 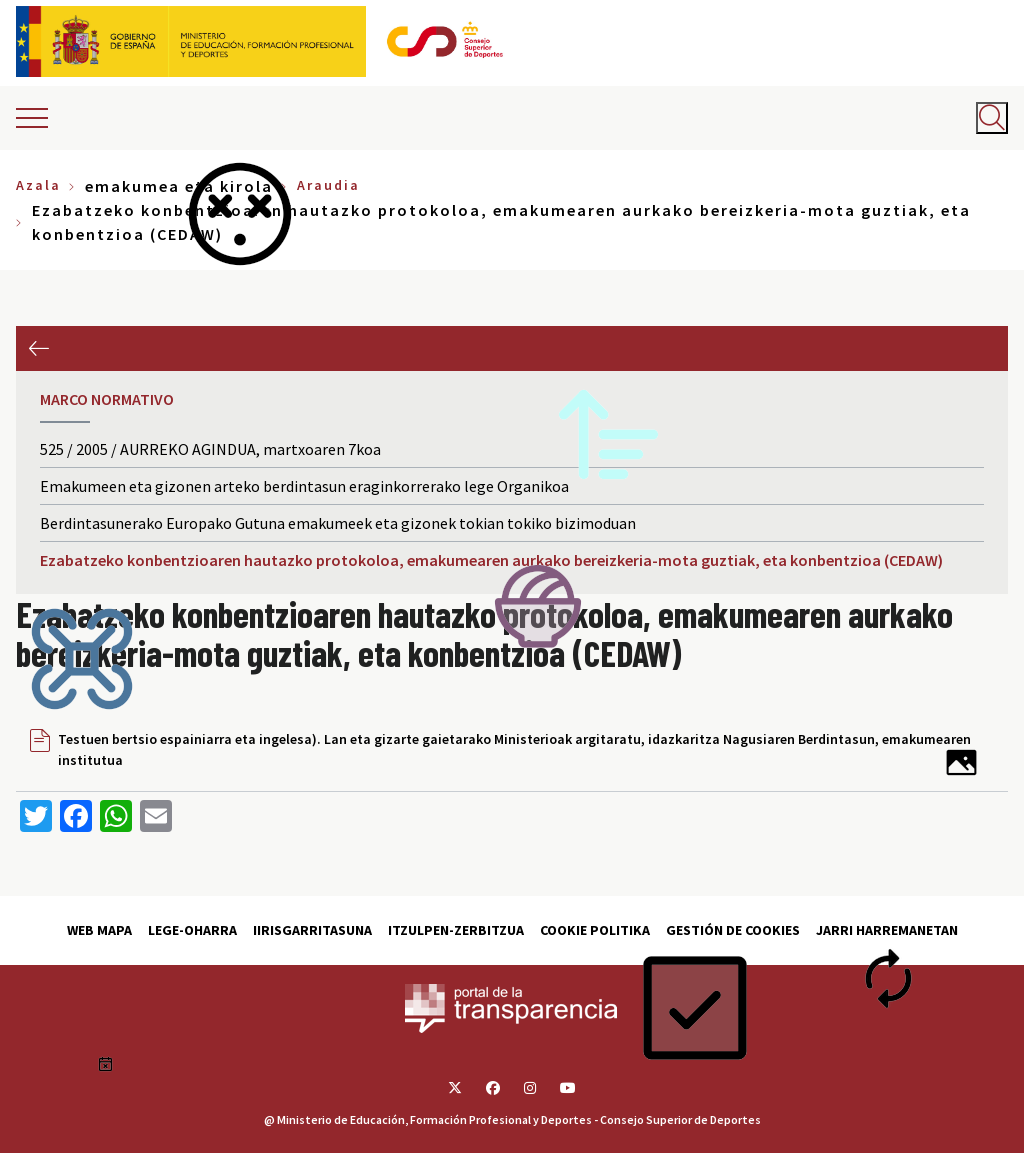 I want to click on indicates an error or failed state, so click(x=240, y=214).